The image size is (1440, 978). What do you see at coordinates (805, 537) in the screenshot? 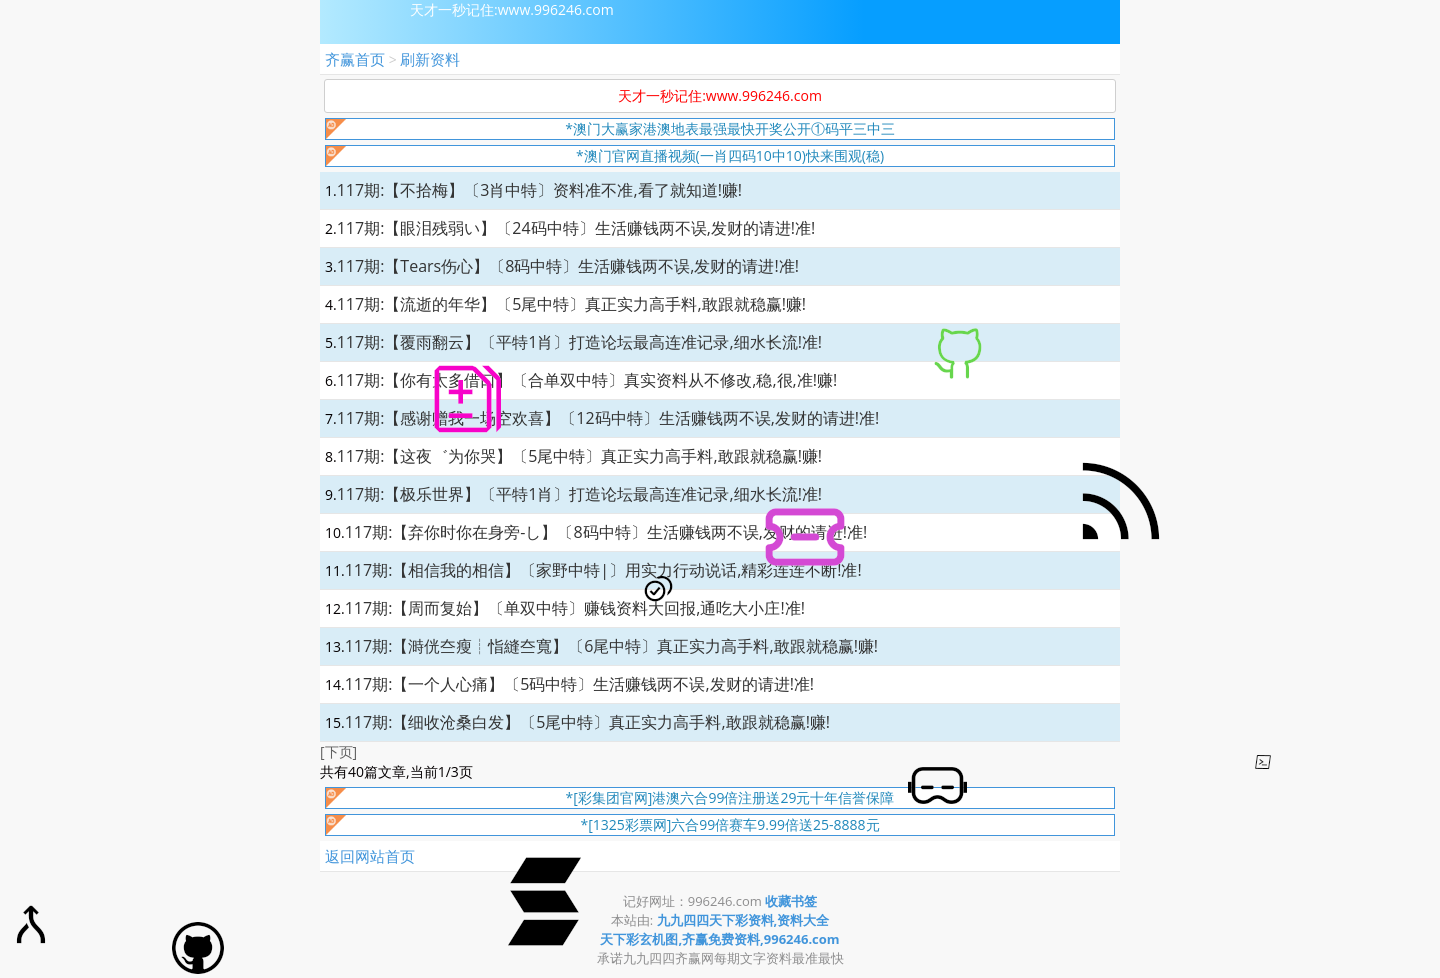
I see `remove a ticket from your collection` at bounding box center [805, 537].